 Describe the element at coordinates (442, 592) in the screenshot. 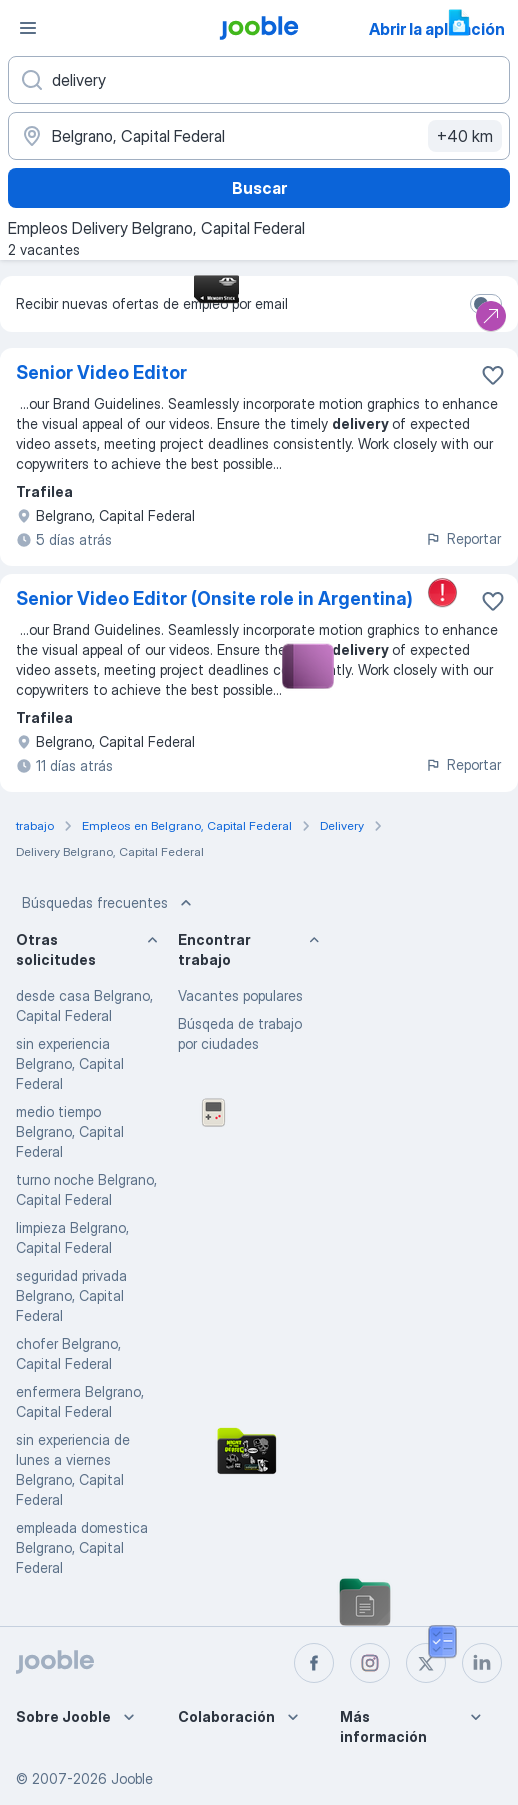

I see `indicates a warning or caution message` at that location.